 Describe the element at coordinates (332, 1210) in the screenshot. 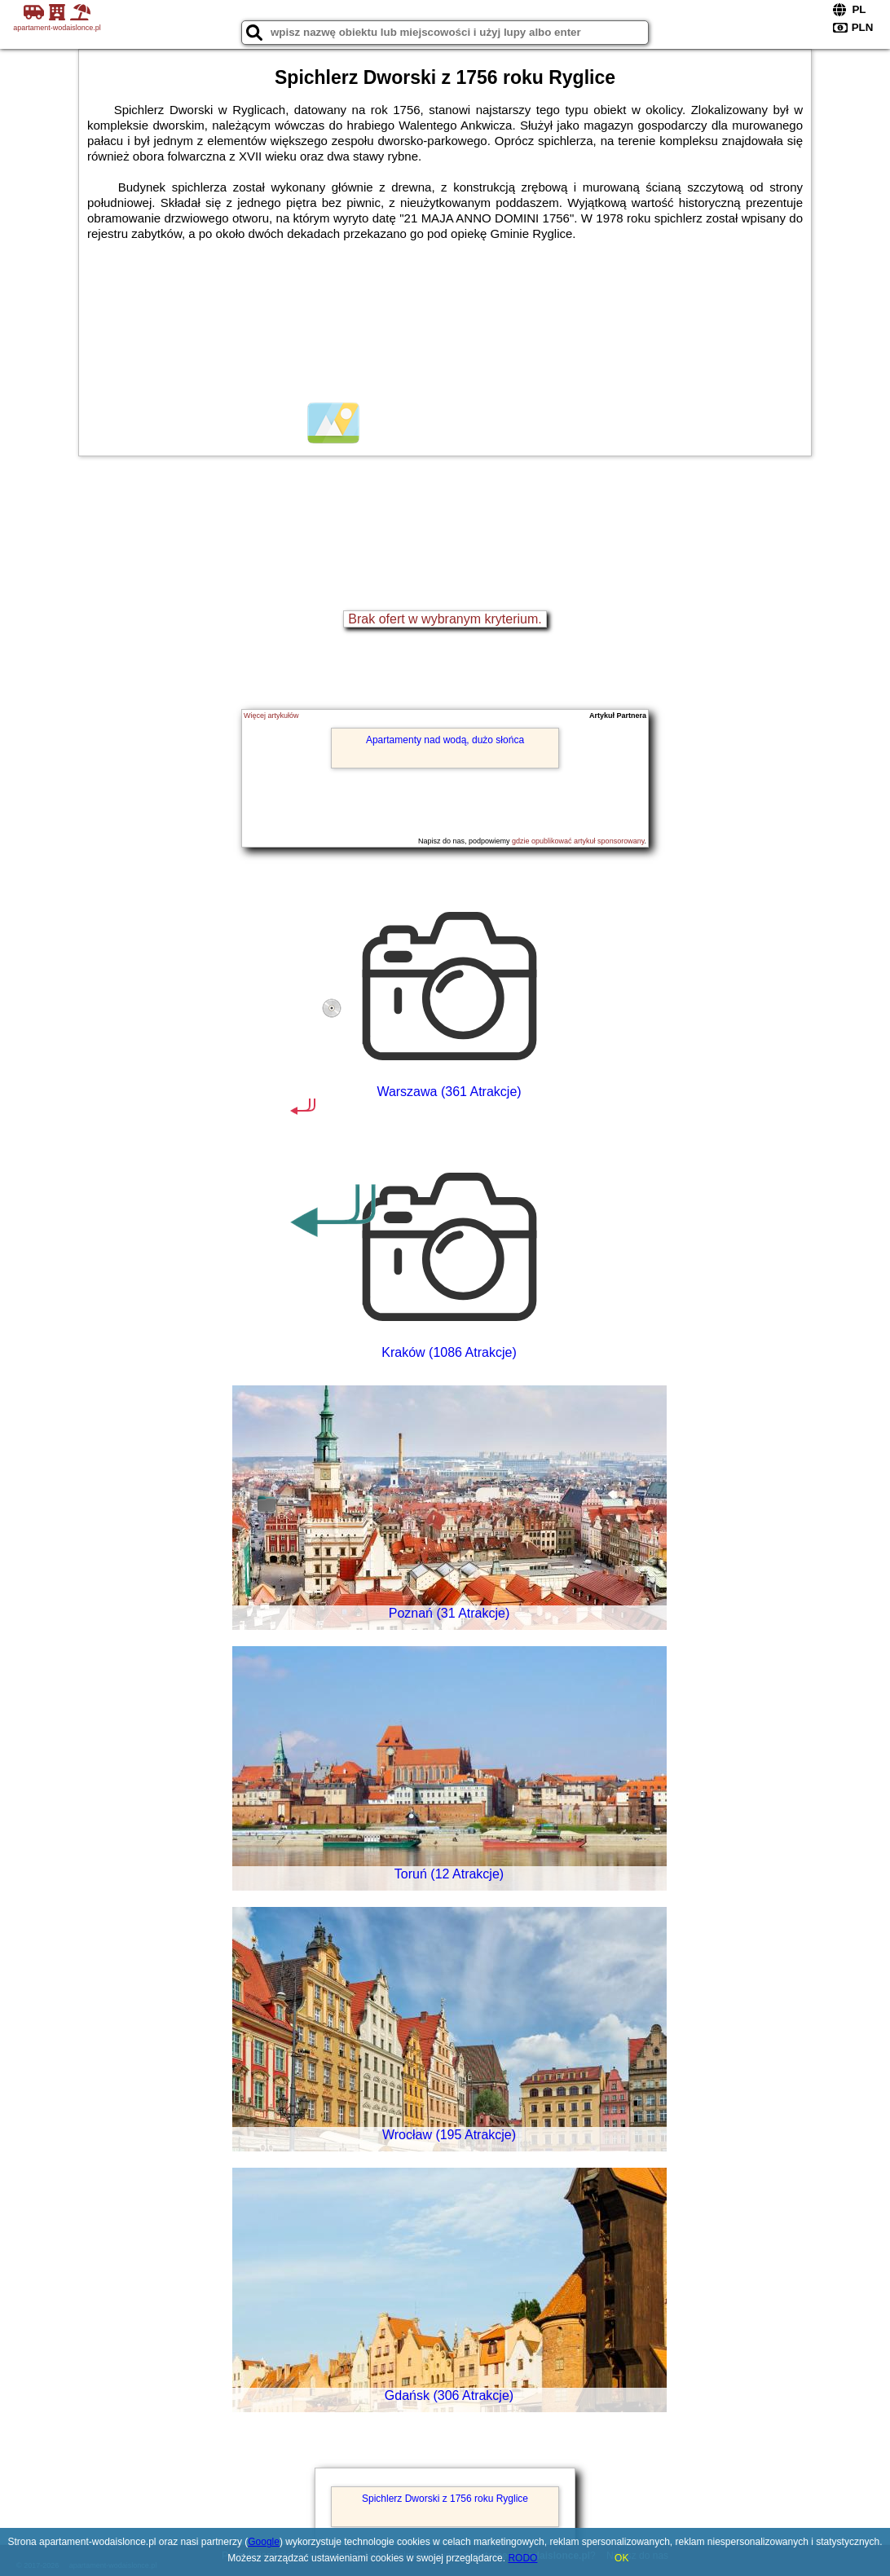

I see `reply to all recipients of an email` at that location.